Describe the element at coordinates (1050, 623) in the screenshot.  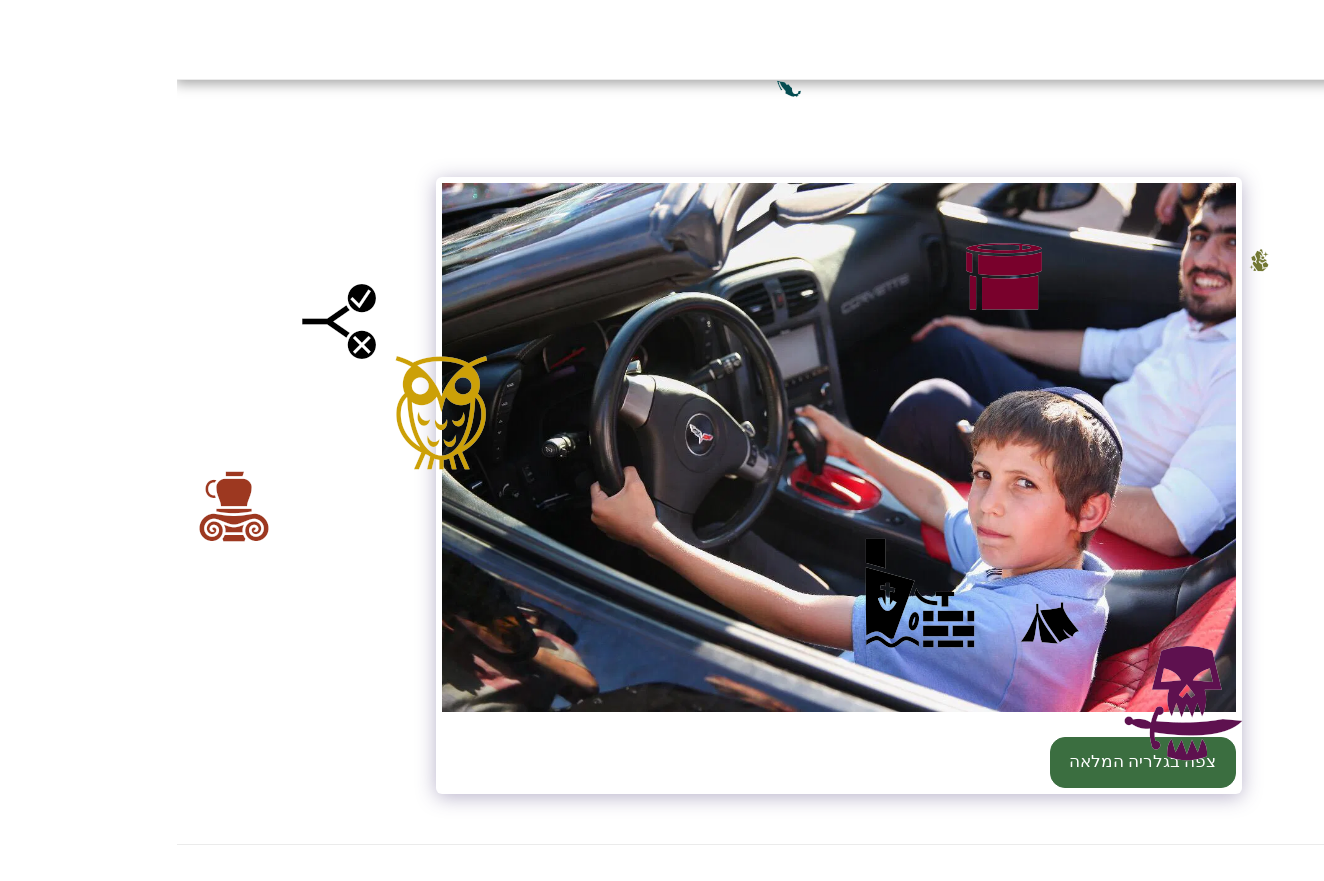
I see `access camping or outdoor activity features` at that location.